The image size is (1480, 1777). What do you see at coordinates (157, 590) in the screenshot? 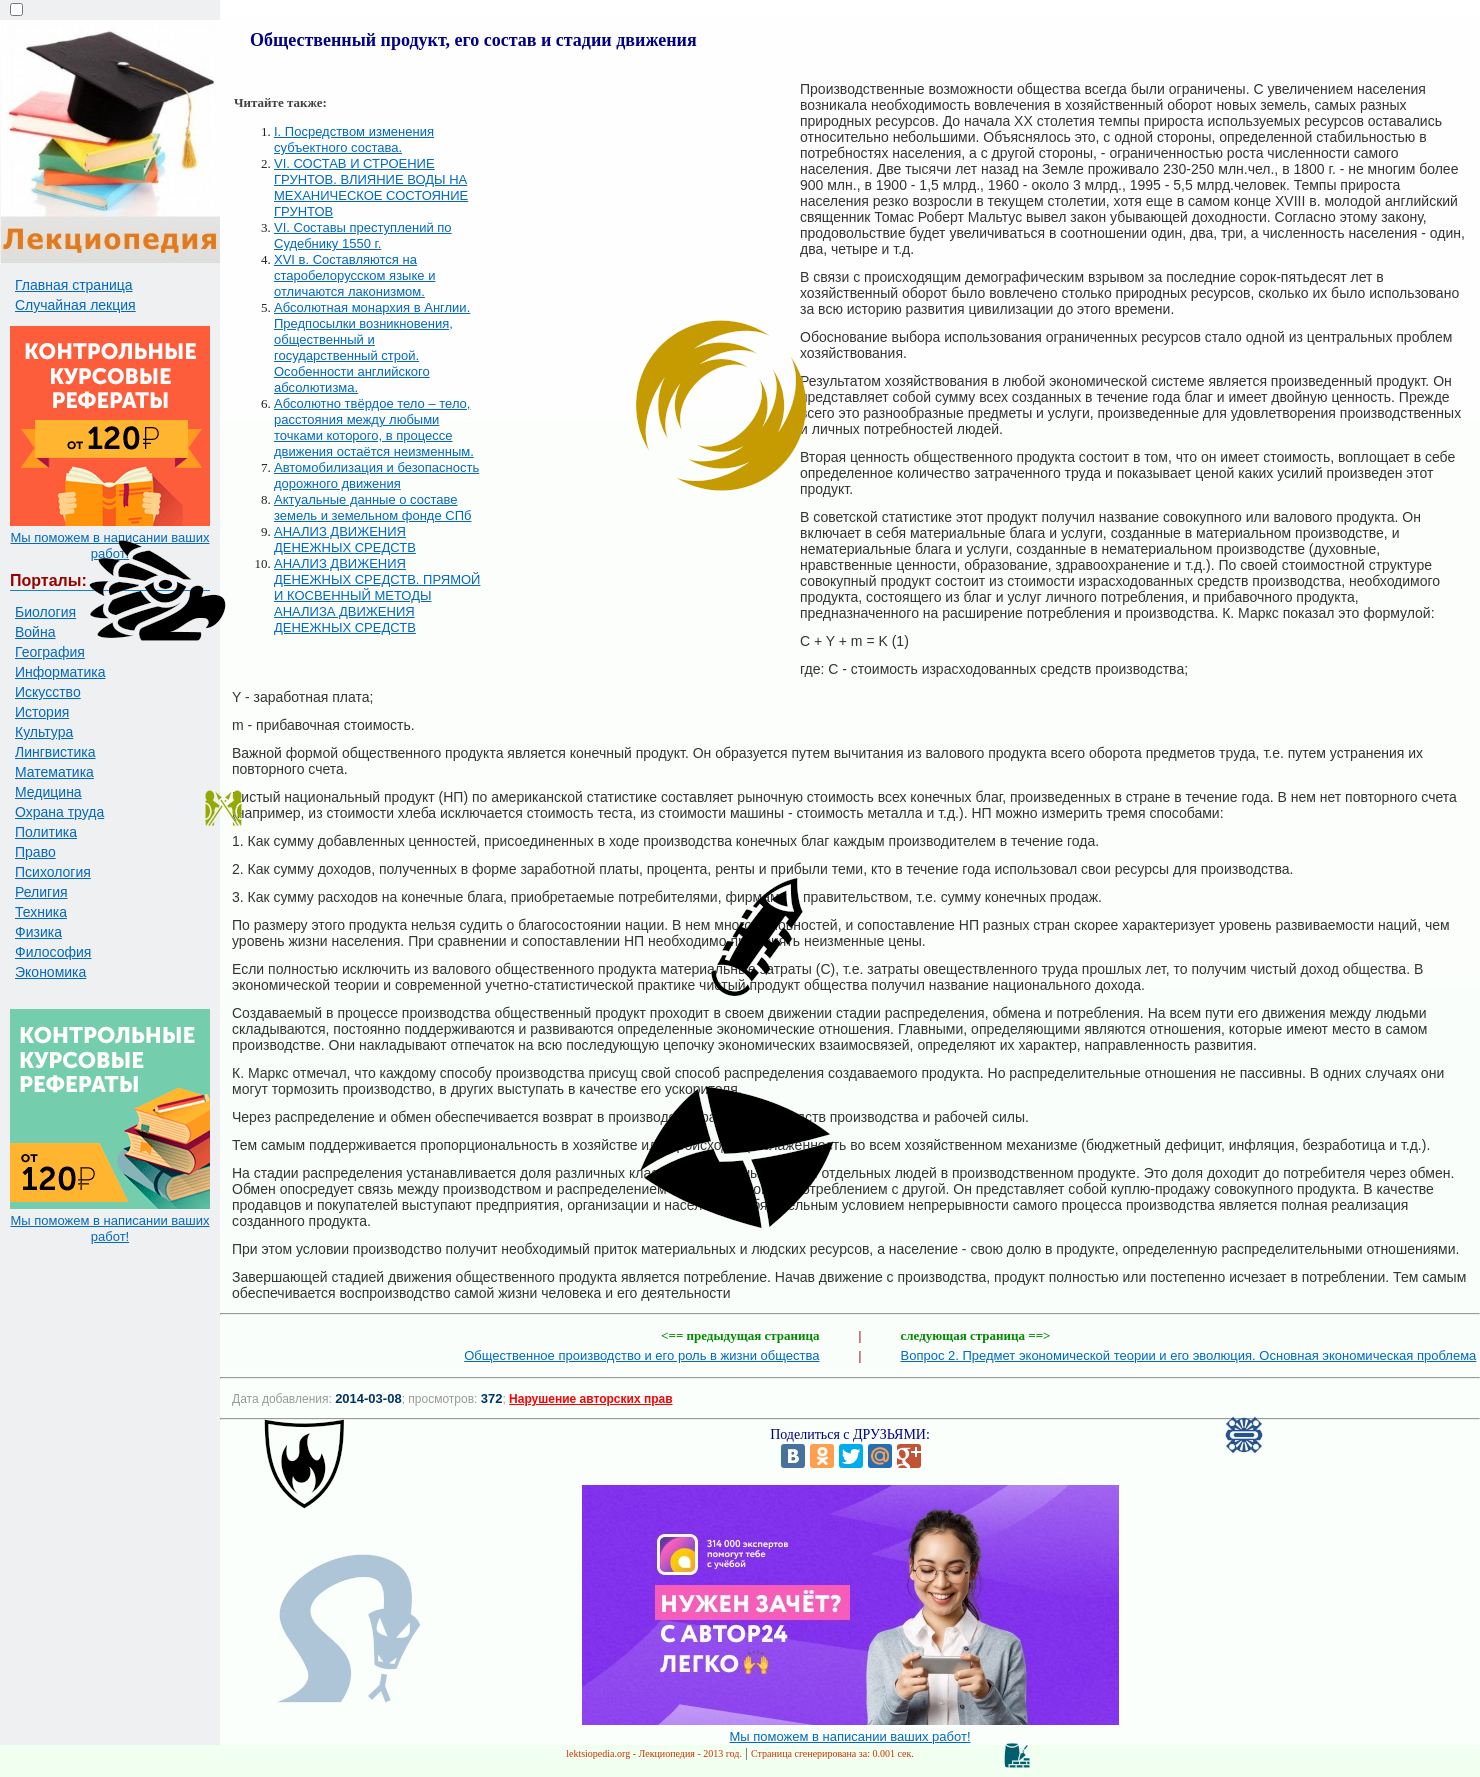
I see `aztec eagle symbol or cultural icon` at bounding box center [157, 590].